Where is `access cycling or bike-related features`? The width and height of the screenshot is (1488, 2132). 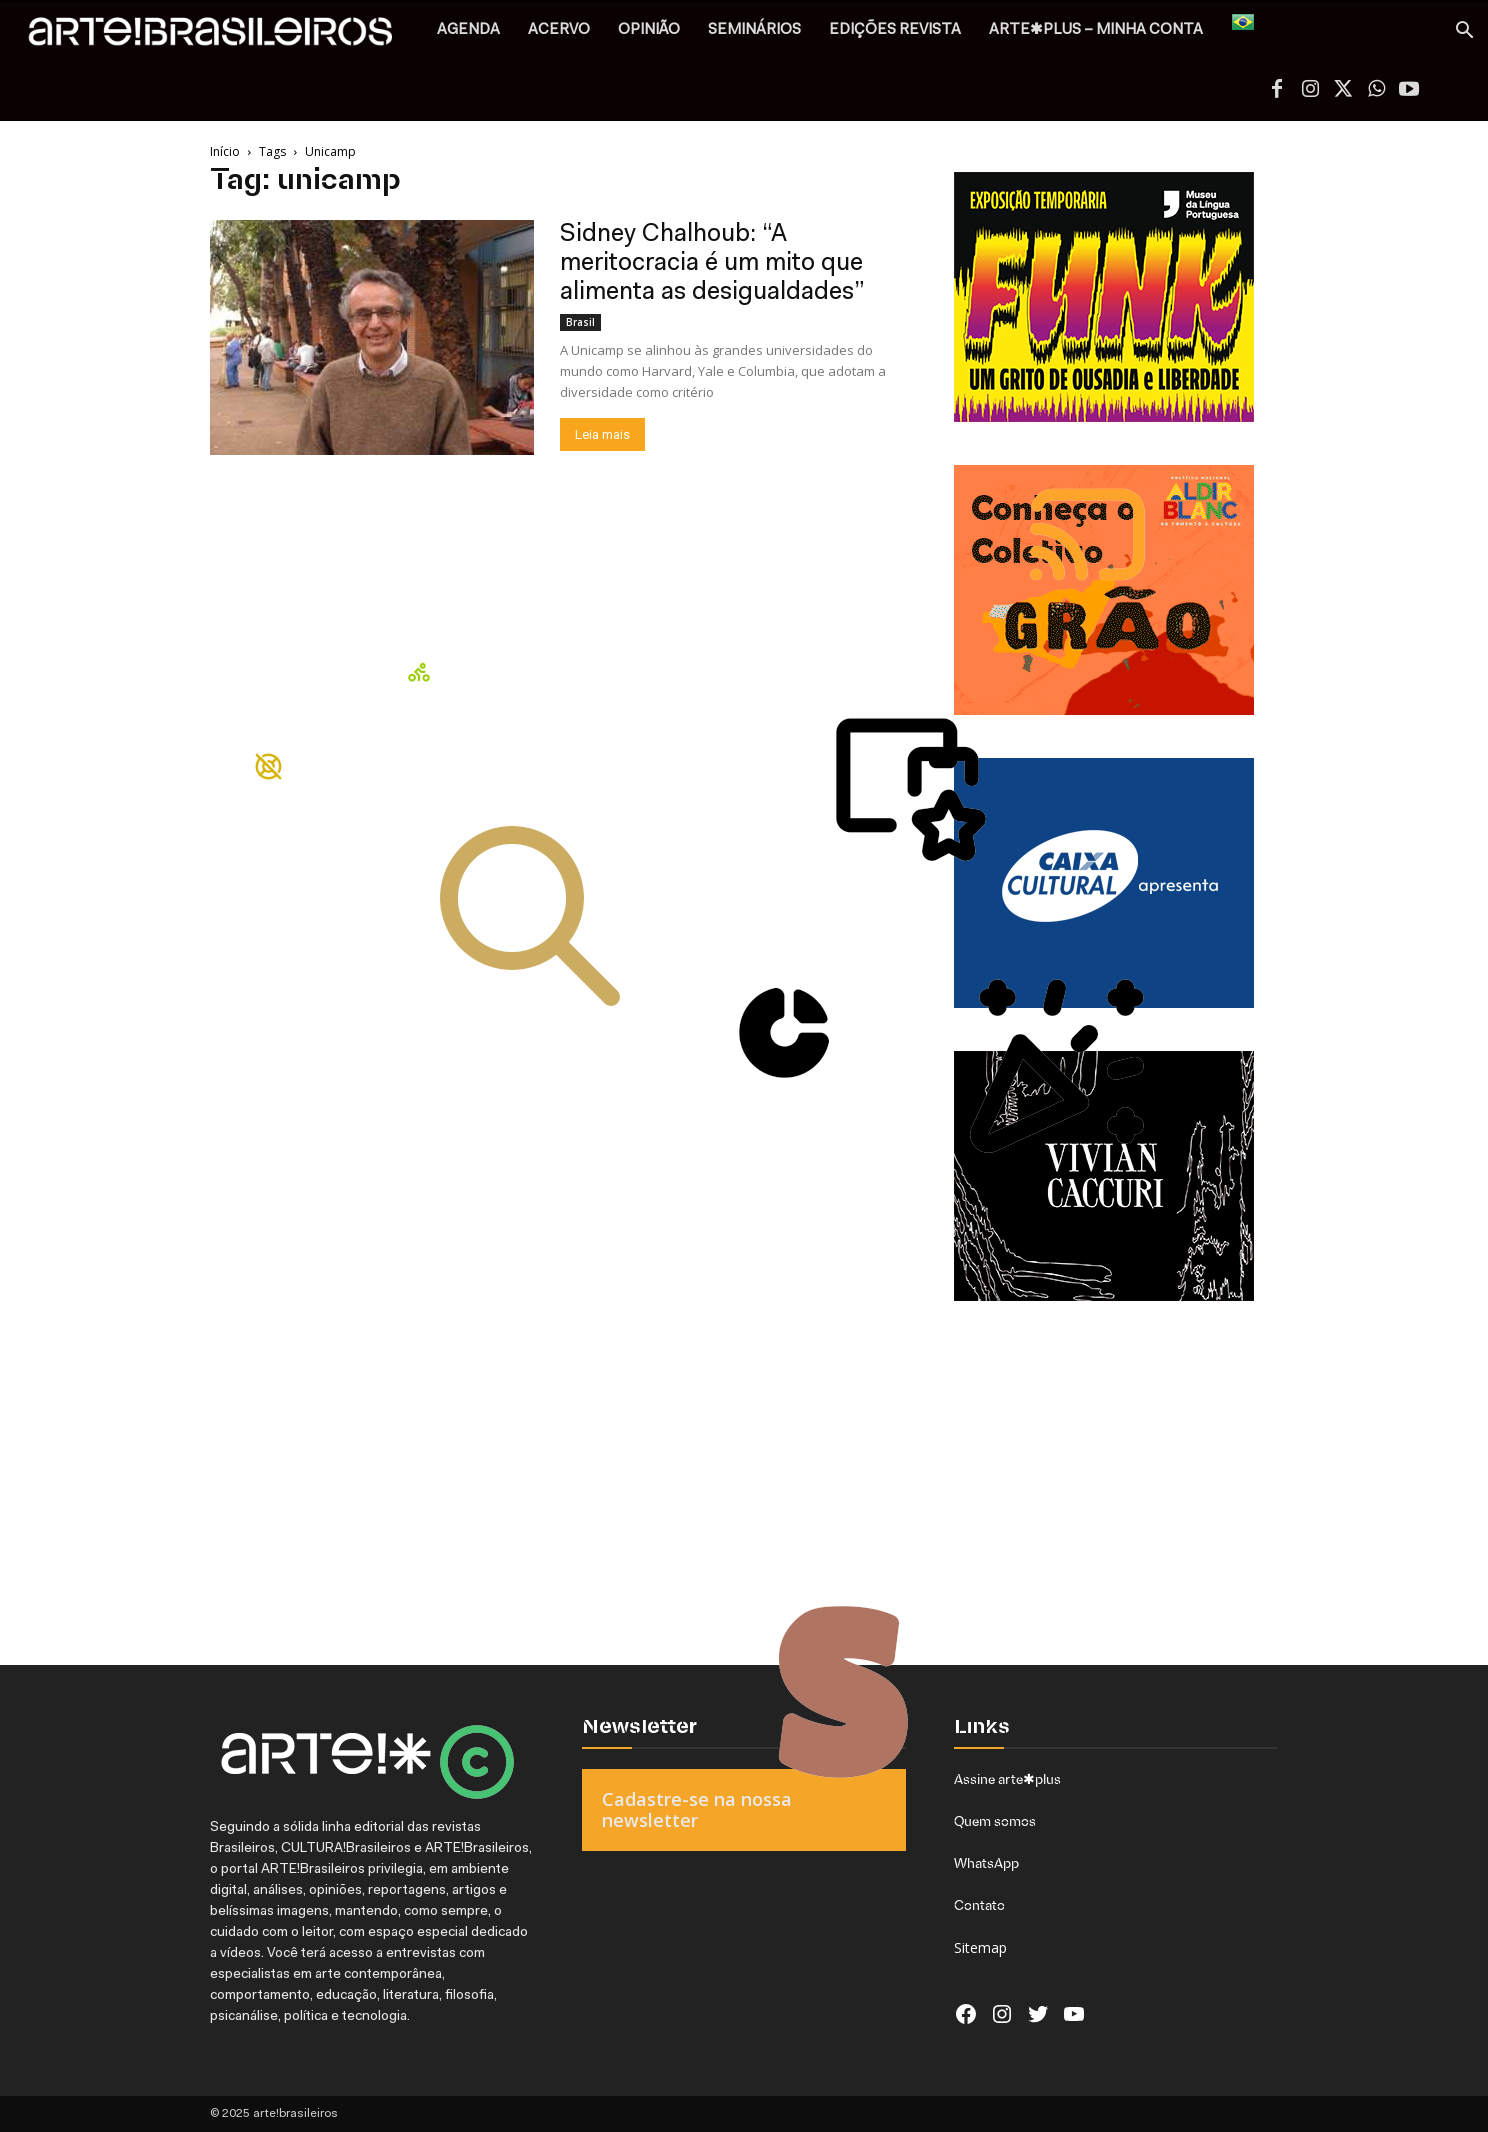 access cycling or bike-related features is located at coordinates (419, 673).